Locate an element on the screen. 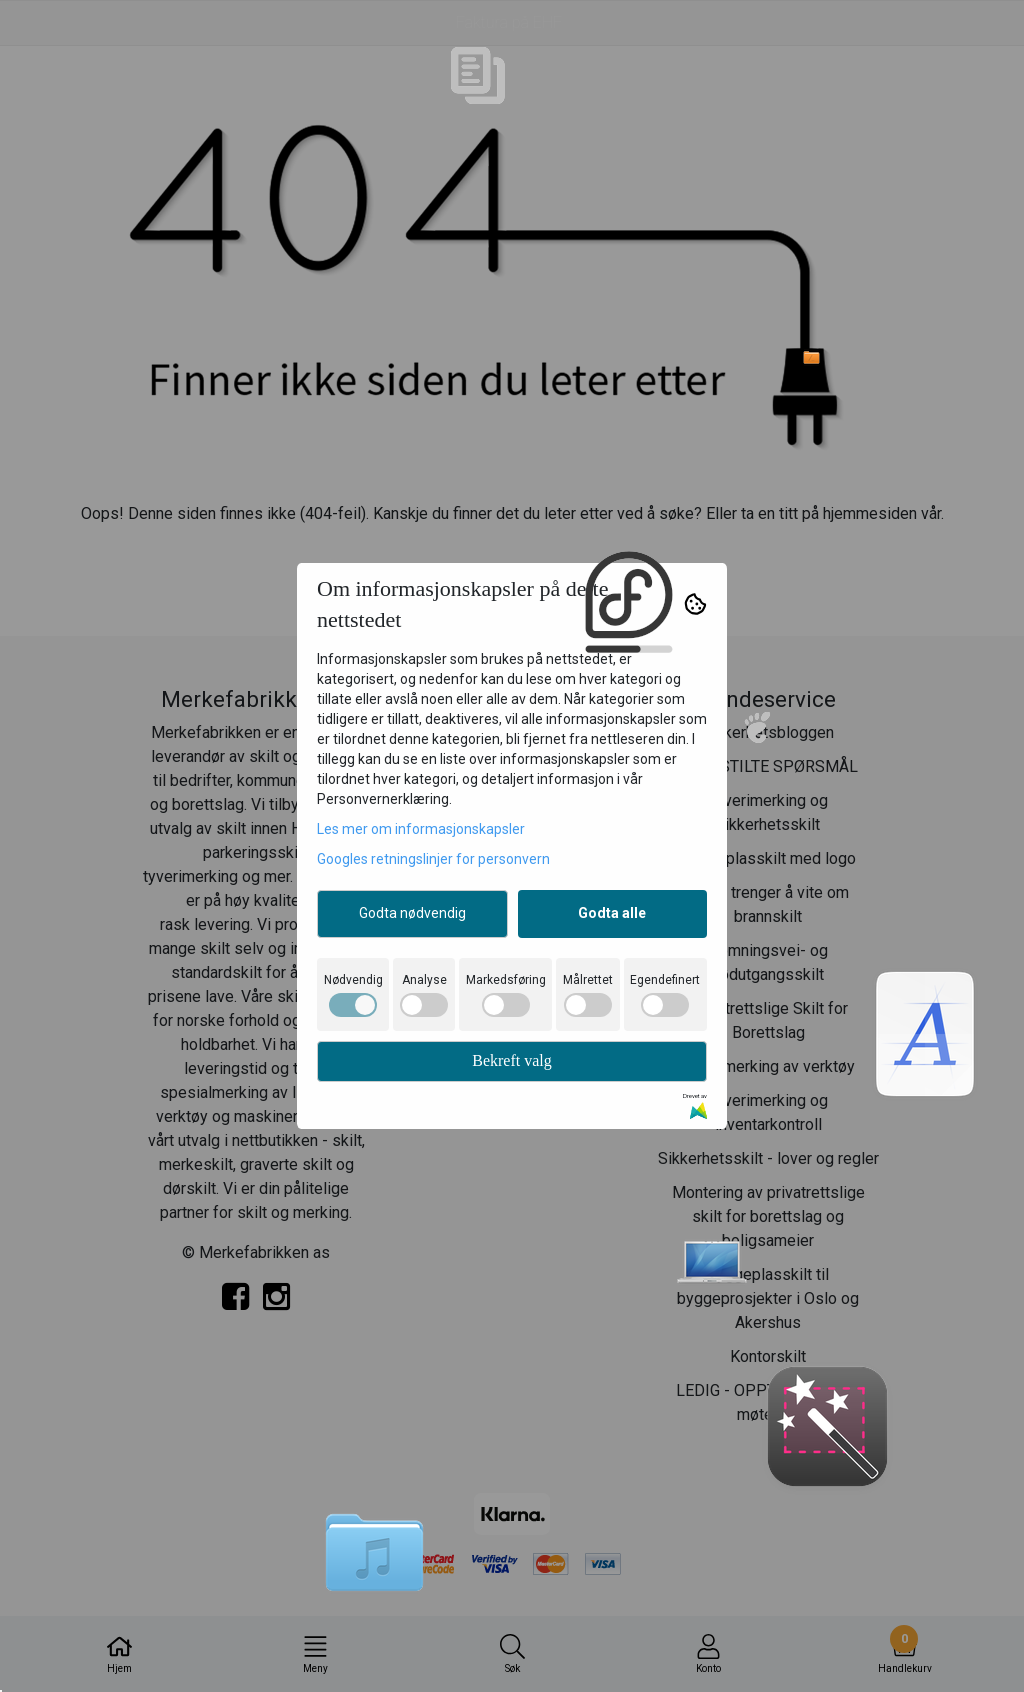 The height and width of the screenshot is (1692, 1024). access the GNOME desktop home or start menu is located at coordinates (756, 727).